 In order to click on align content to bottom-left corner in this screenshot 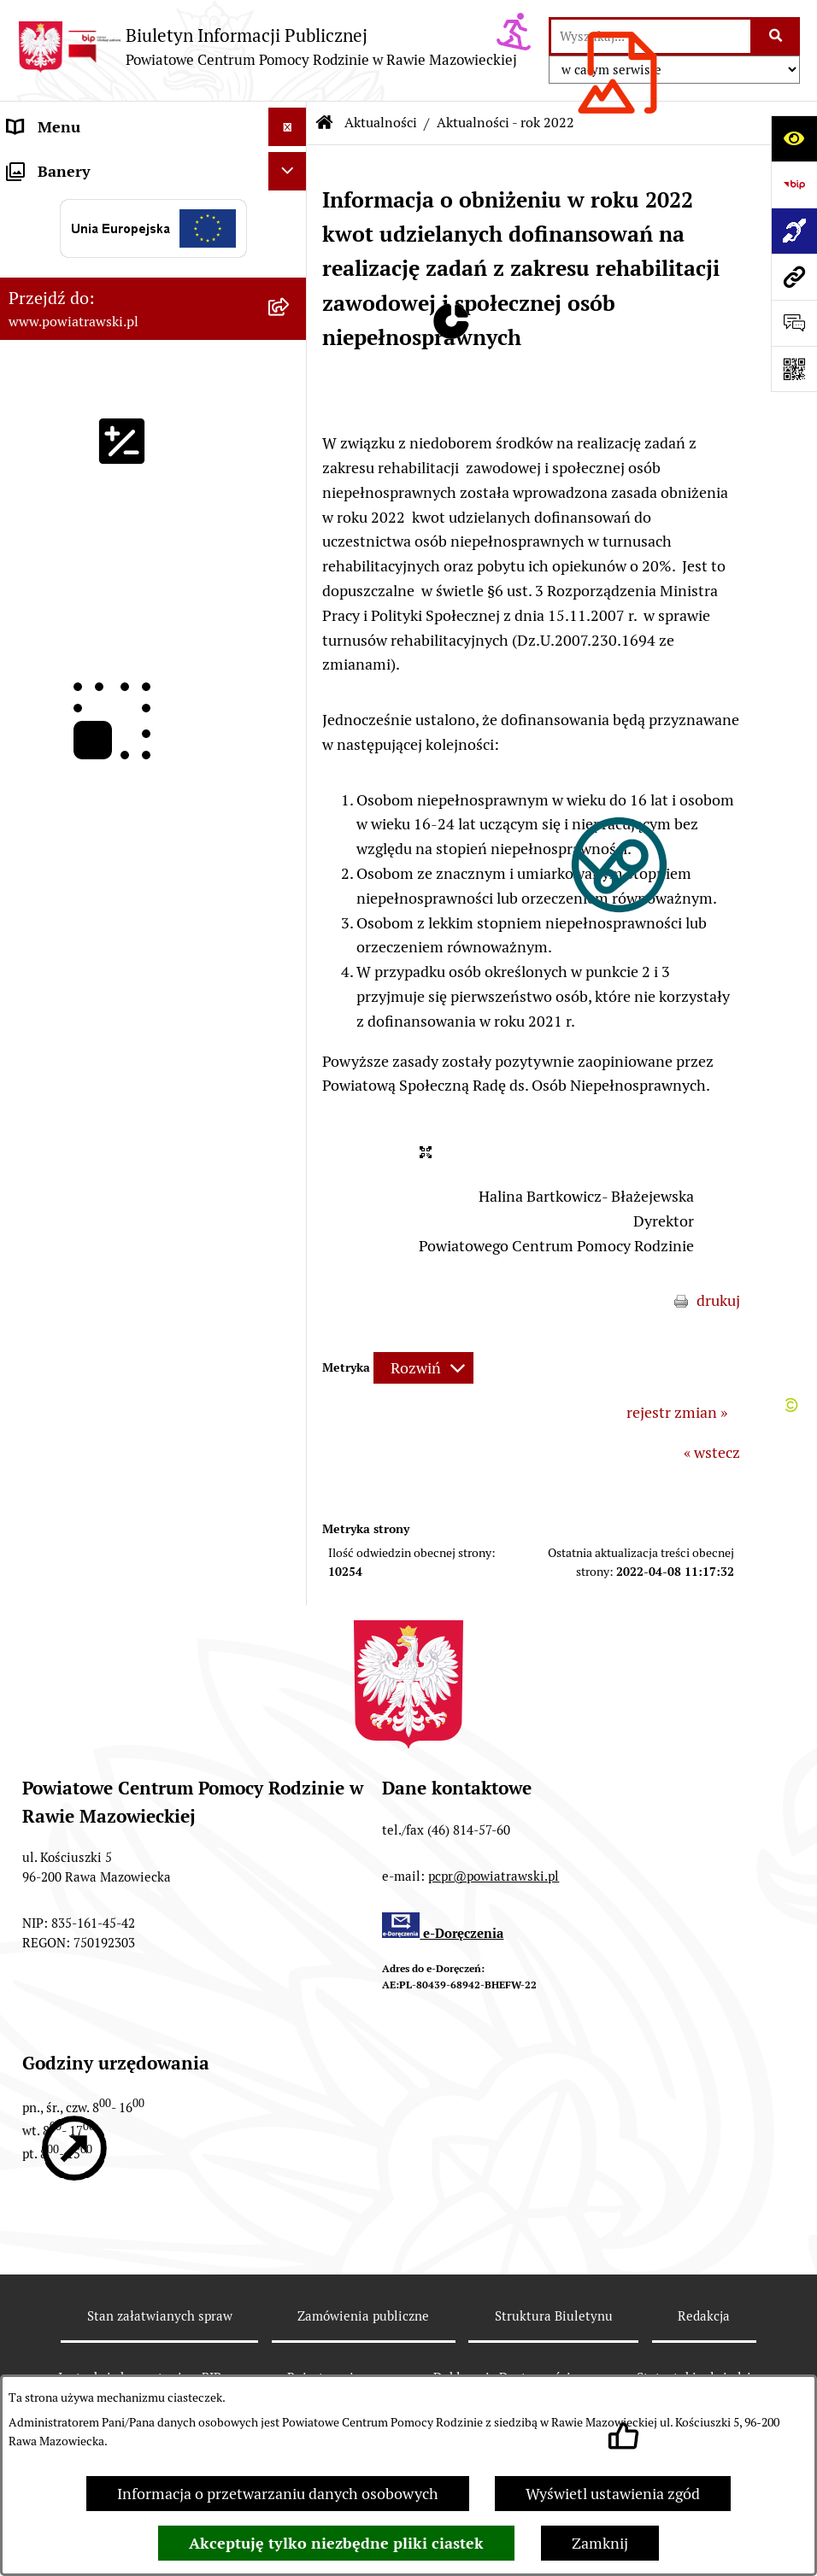, I will do `click(112, 721)`.